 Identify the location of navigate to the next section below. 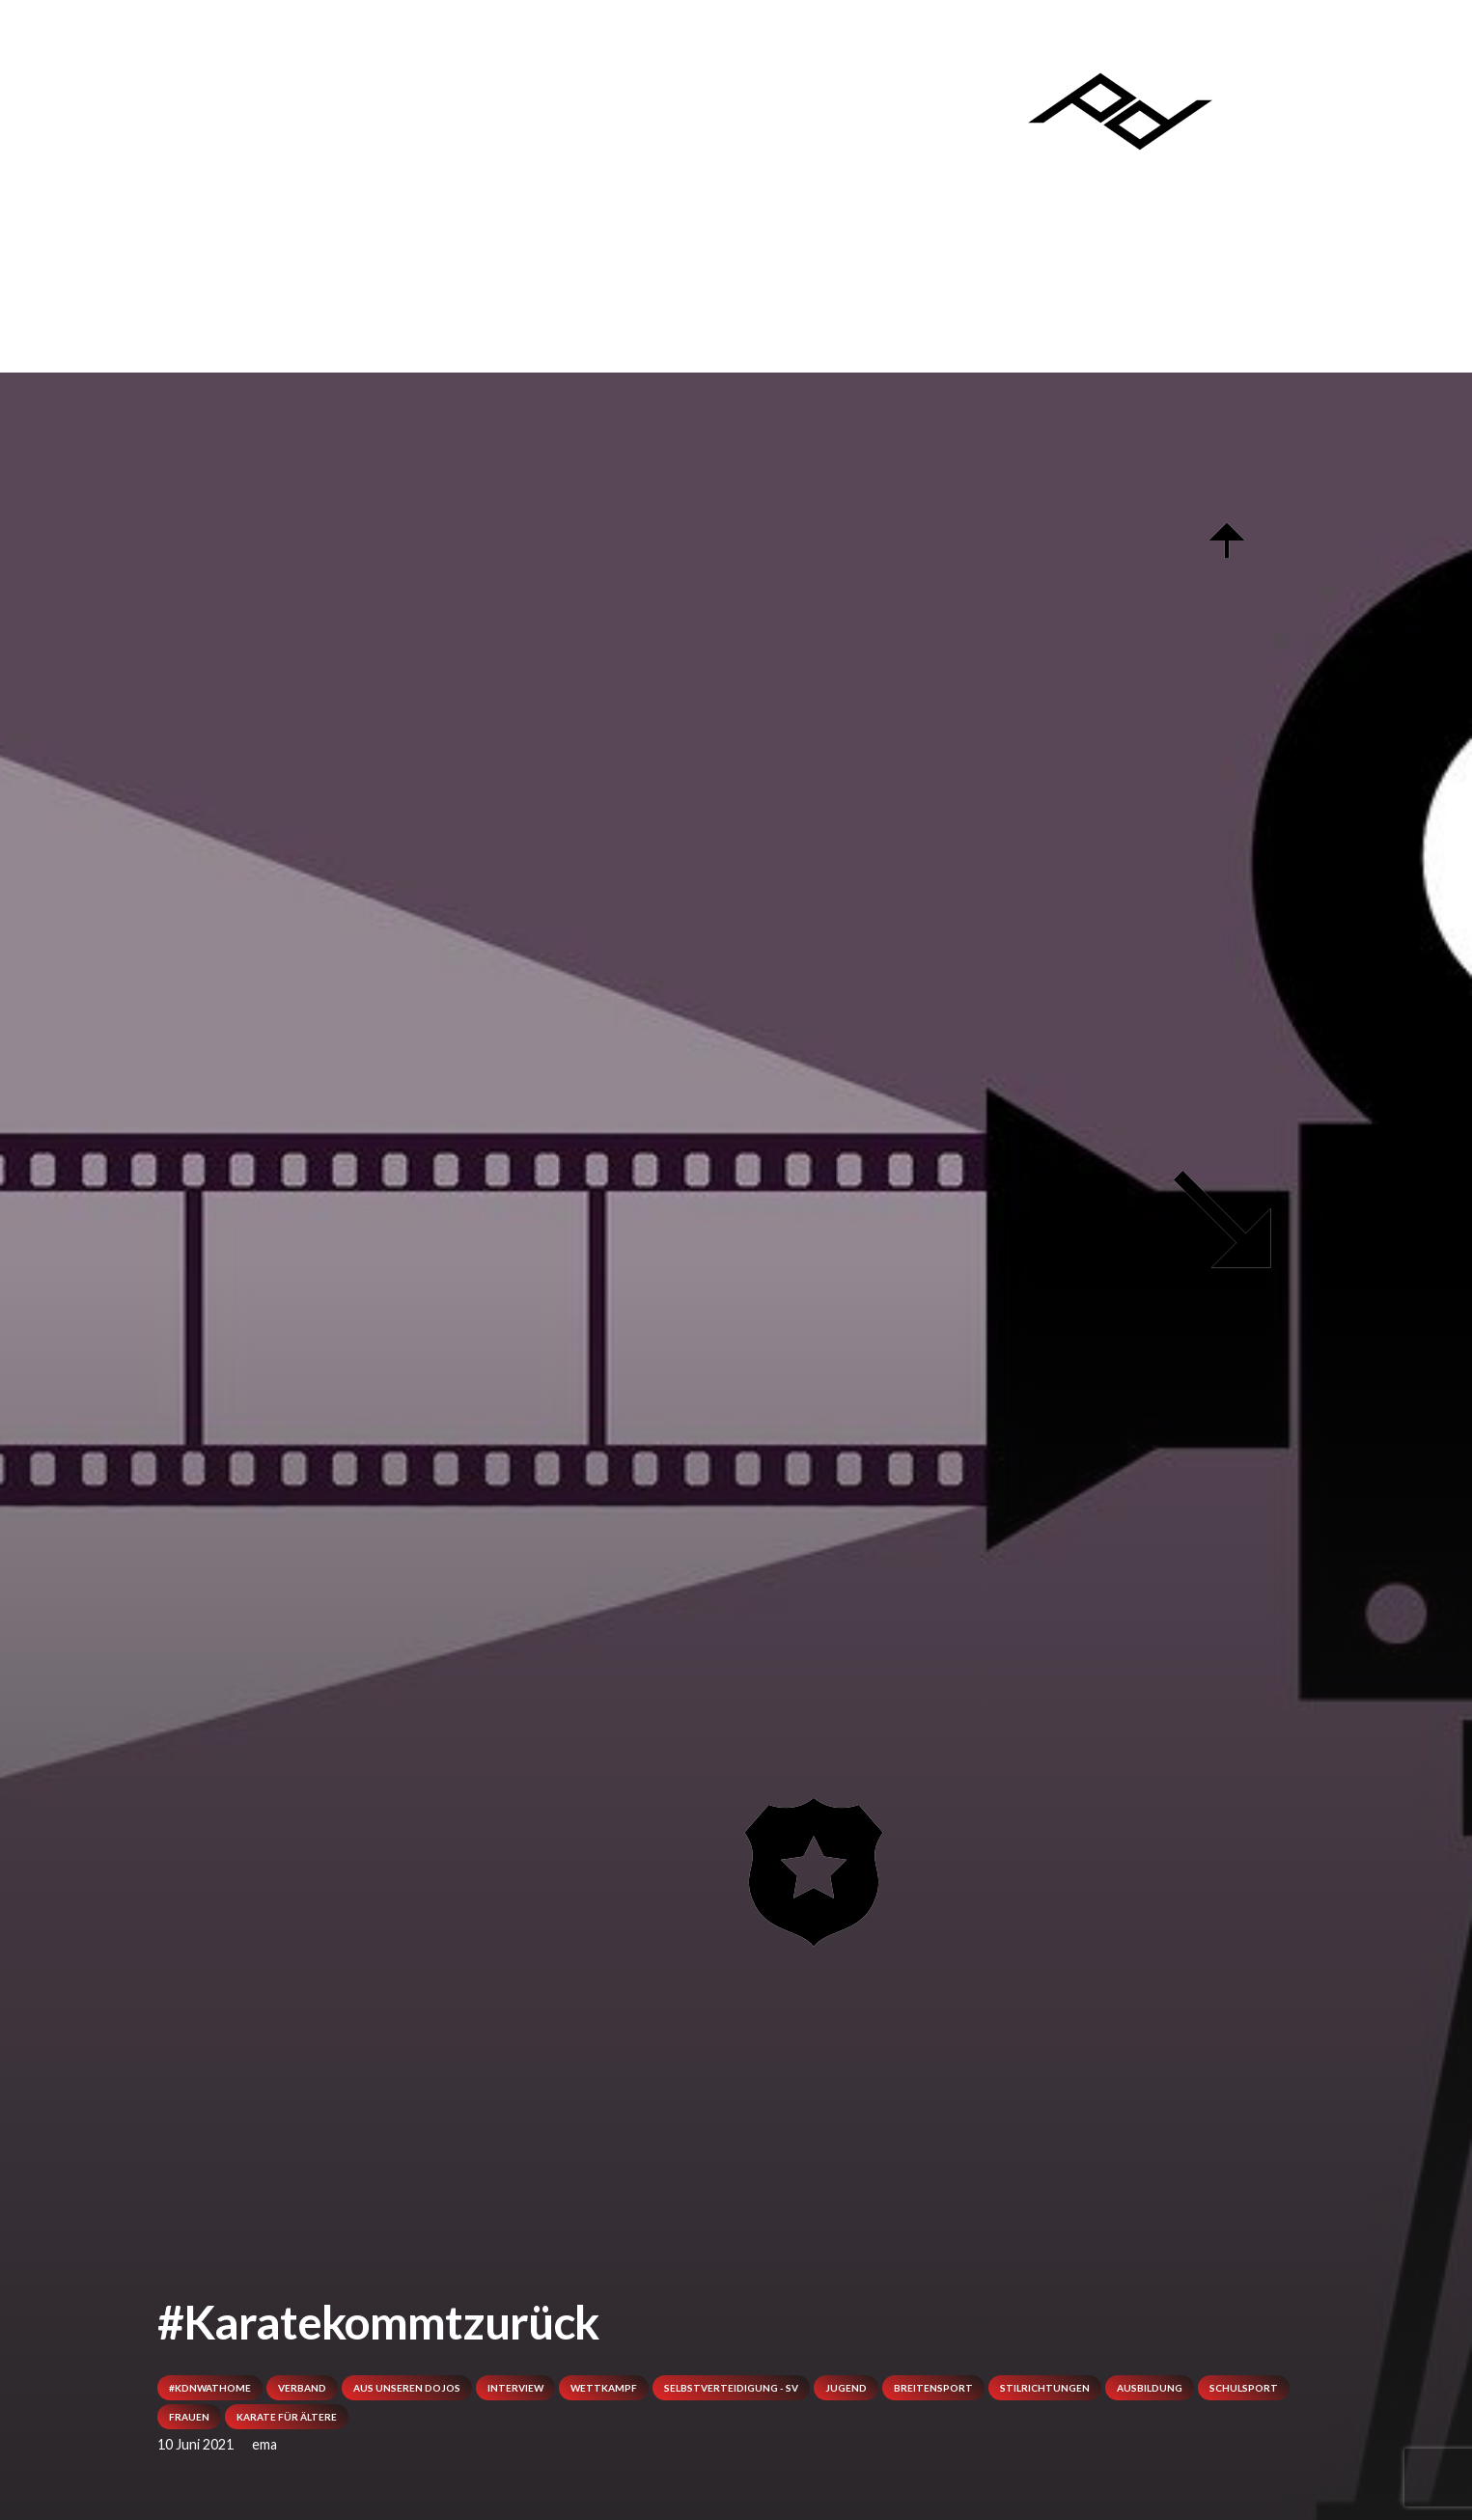
(1224, 1221).